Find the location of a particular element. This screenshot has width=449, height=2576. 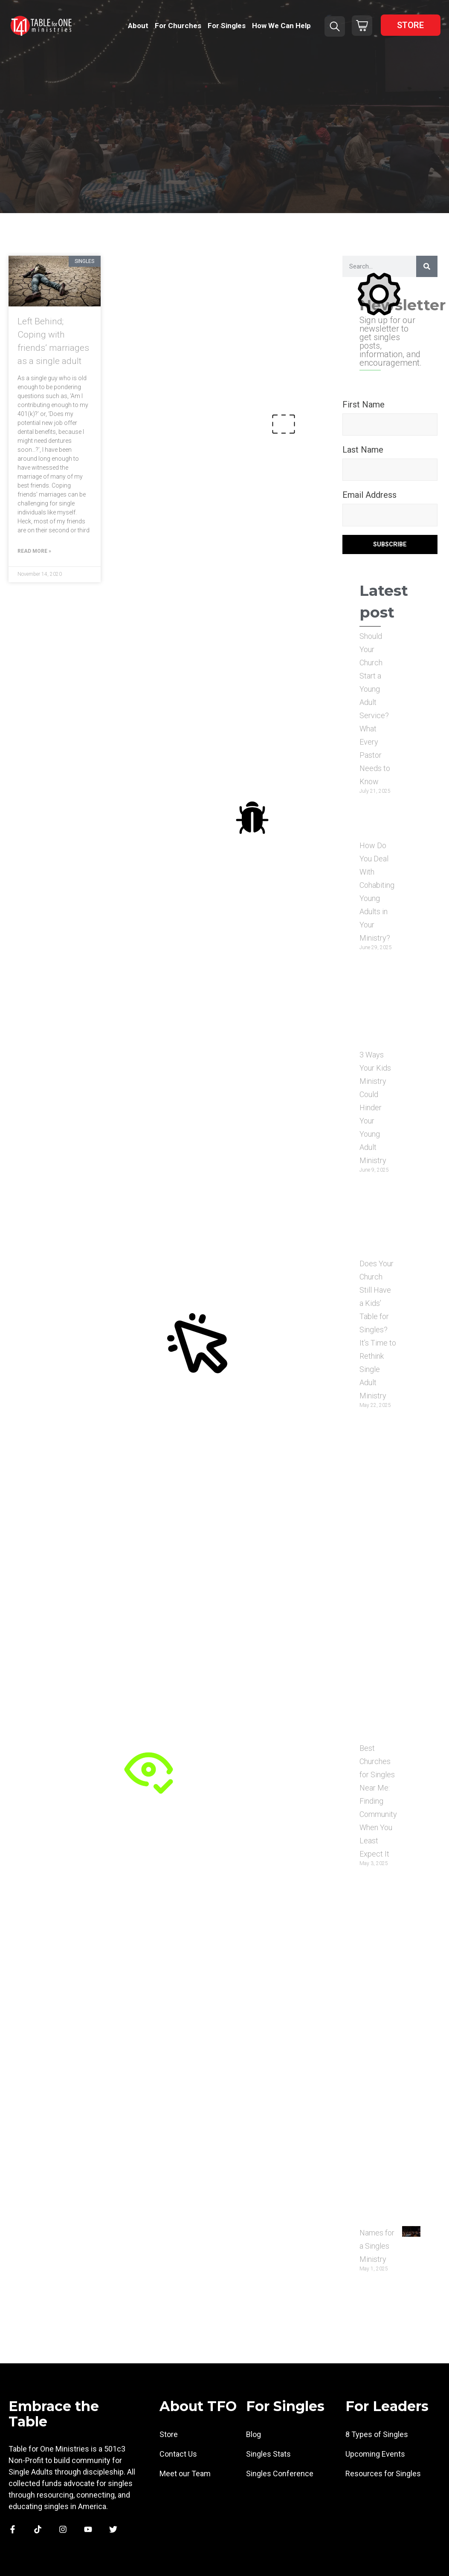

access settings or preferences is located at coordinates (379, 294).